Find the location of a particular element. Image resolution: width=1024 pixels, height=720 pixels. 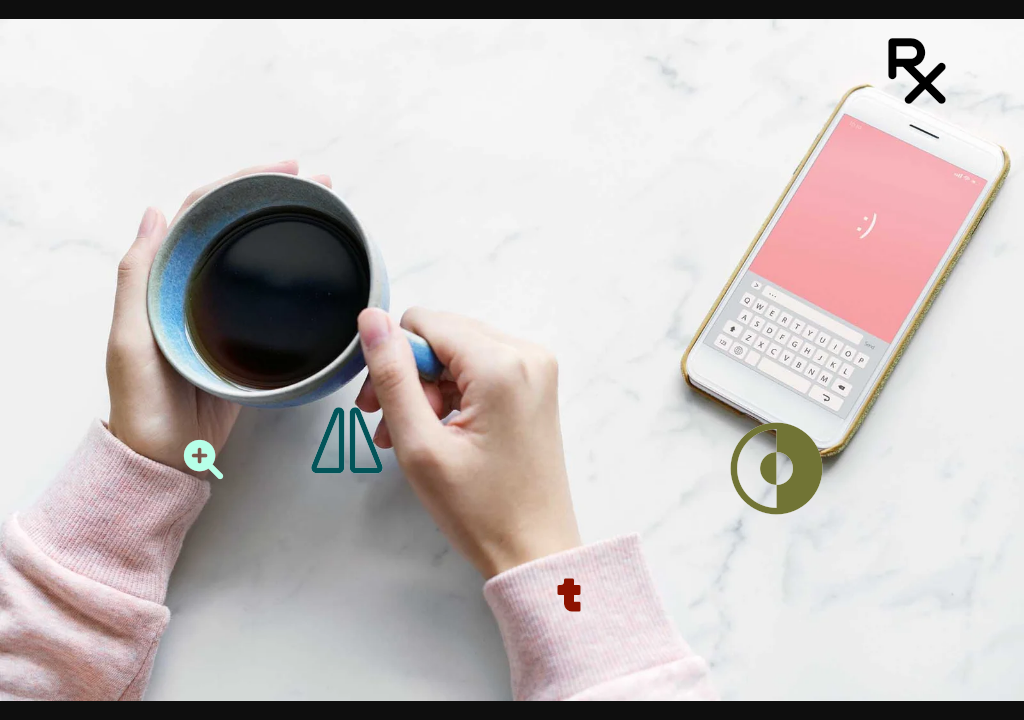

zoom in on content is located at coordinates (203, 459).